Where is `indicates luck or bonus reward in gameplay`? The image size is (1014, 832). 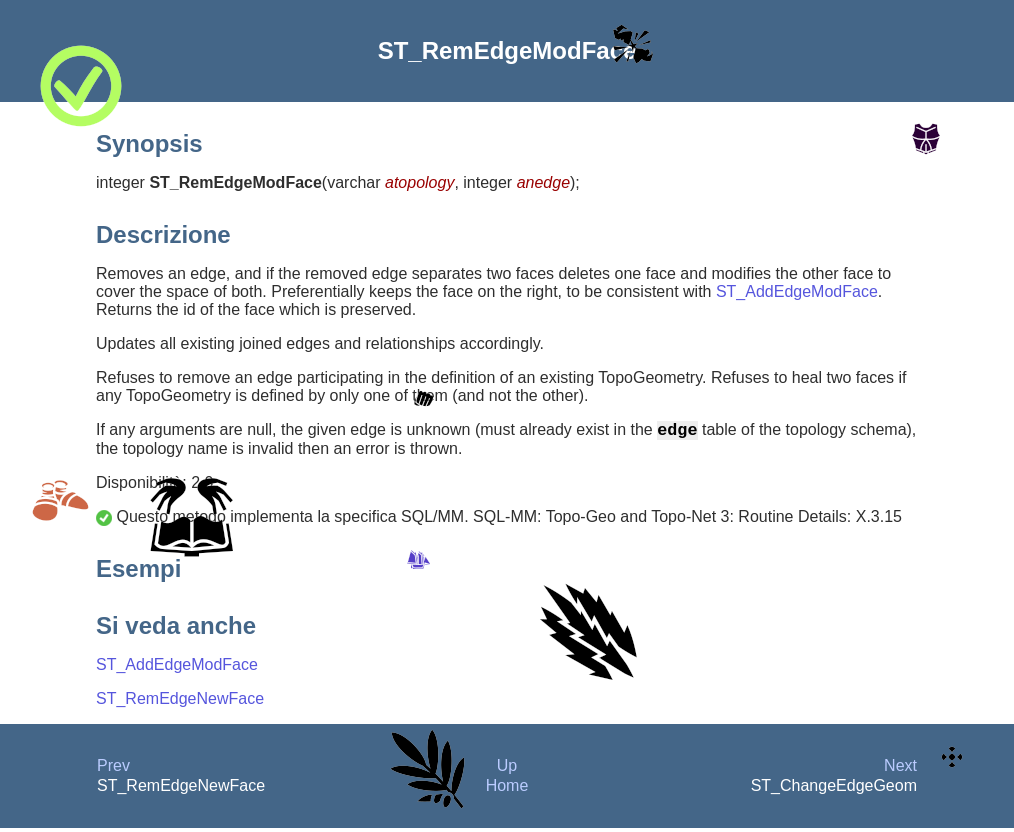 indicates luck or bonus reward in gameplay is located at coordinates (952, 757).